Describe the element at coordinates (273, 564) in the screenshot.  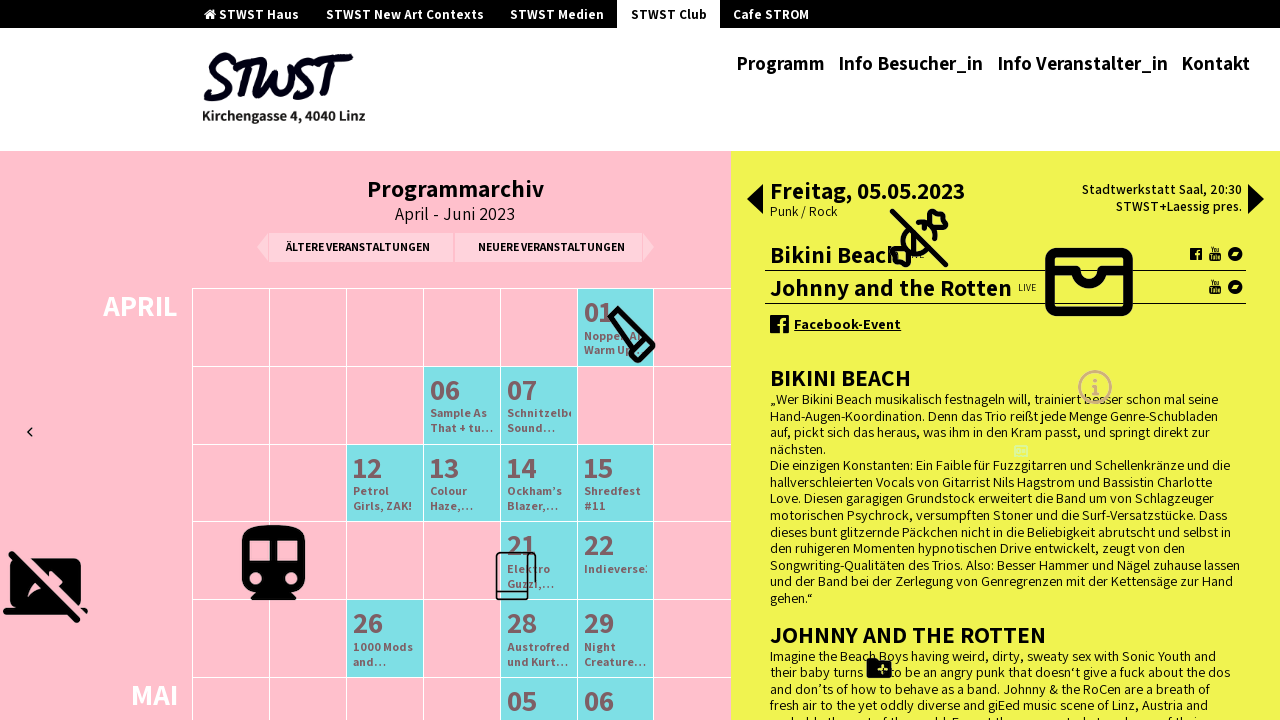
I see `get subway or metro directions` at that location.